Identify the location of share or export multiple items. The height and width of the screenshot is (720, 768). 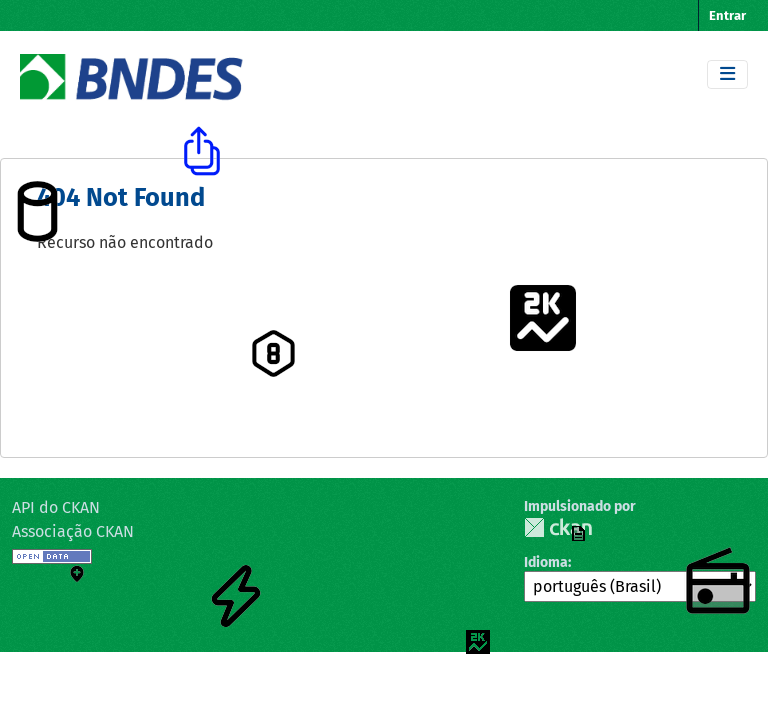
(202, 151).